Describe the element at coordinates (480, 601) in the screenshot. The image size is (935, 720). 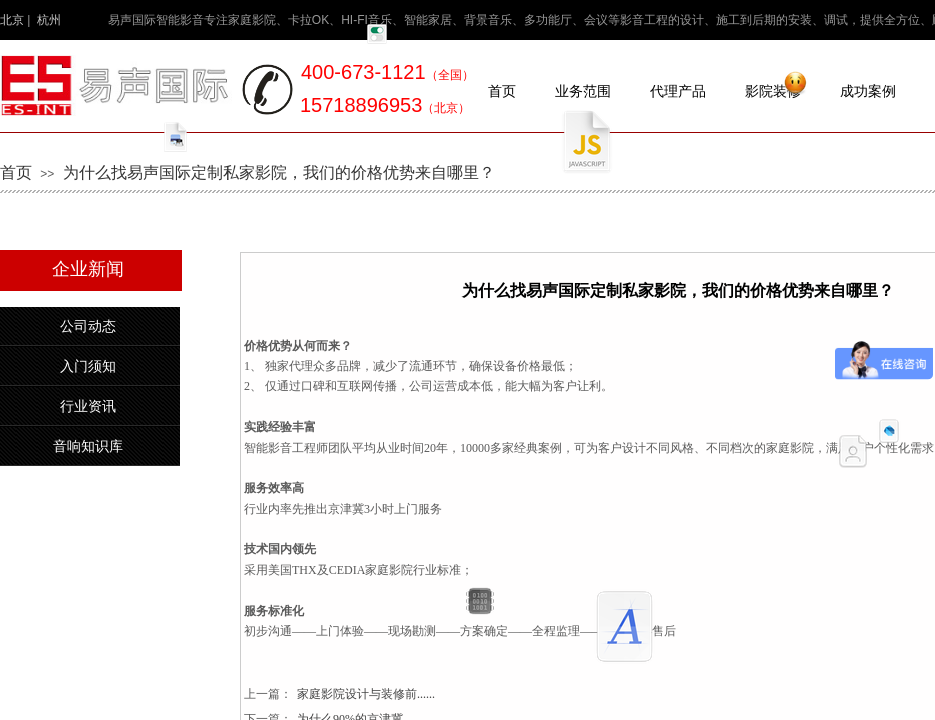
I see `firmware file or binary data` at that location.